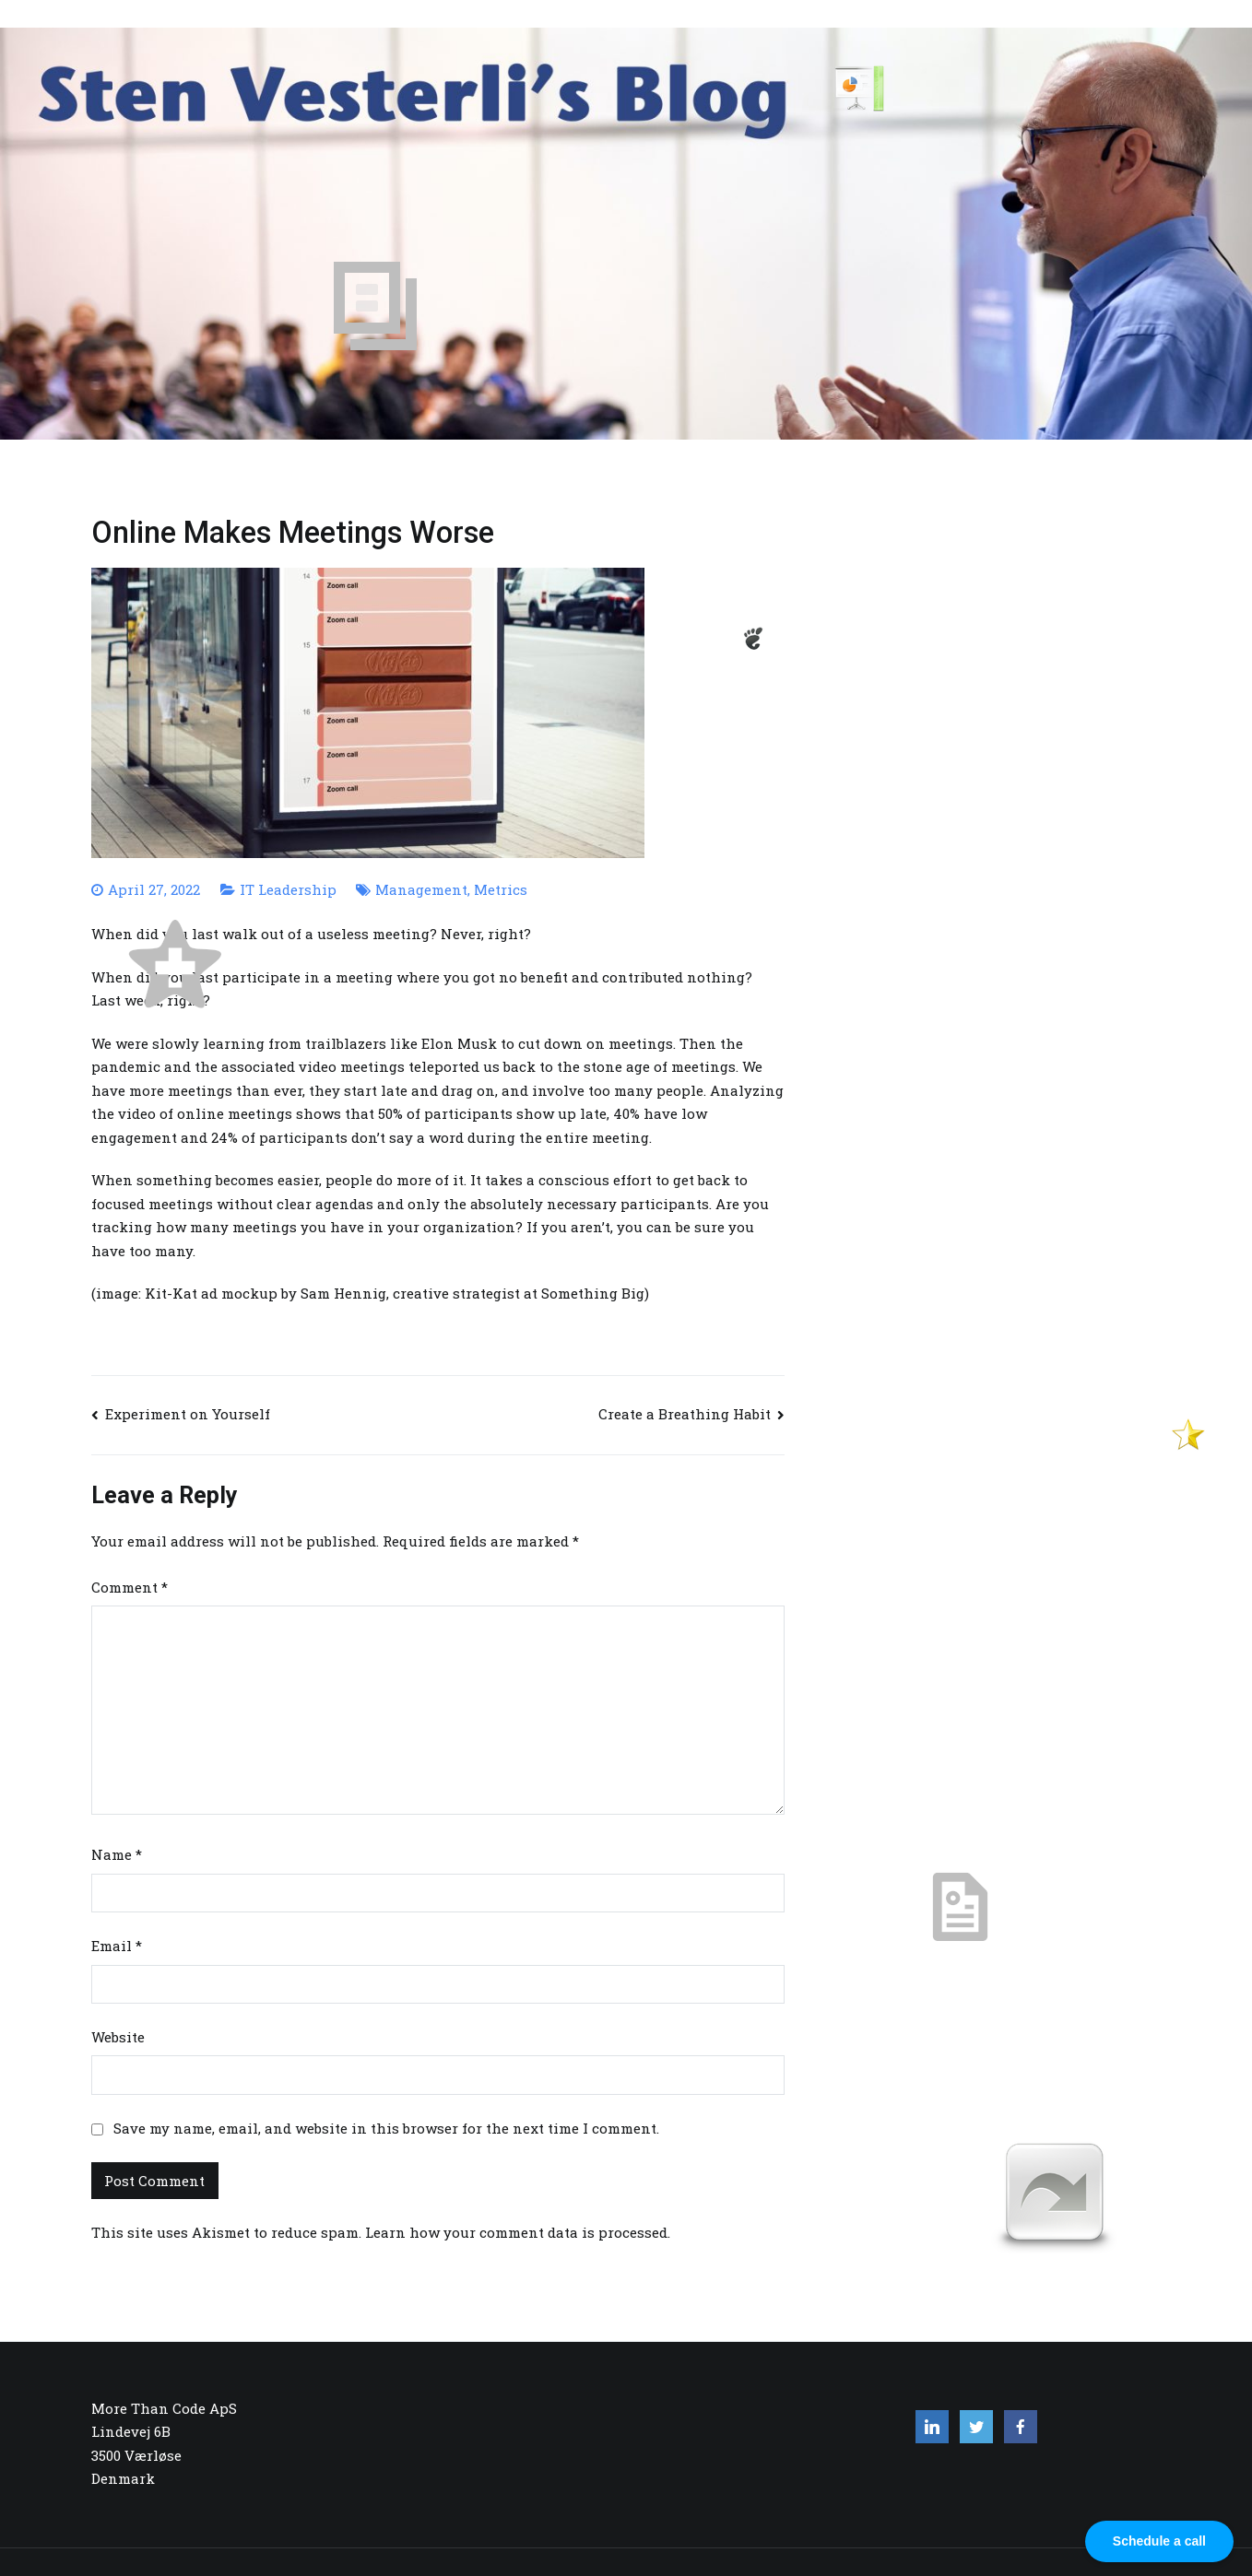 This screenshot has height=2576, width=1252. Describe the element at coordinates (753, 639) in the screenshot. I see `access the GNOME desktop home or start menu` at that location.